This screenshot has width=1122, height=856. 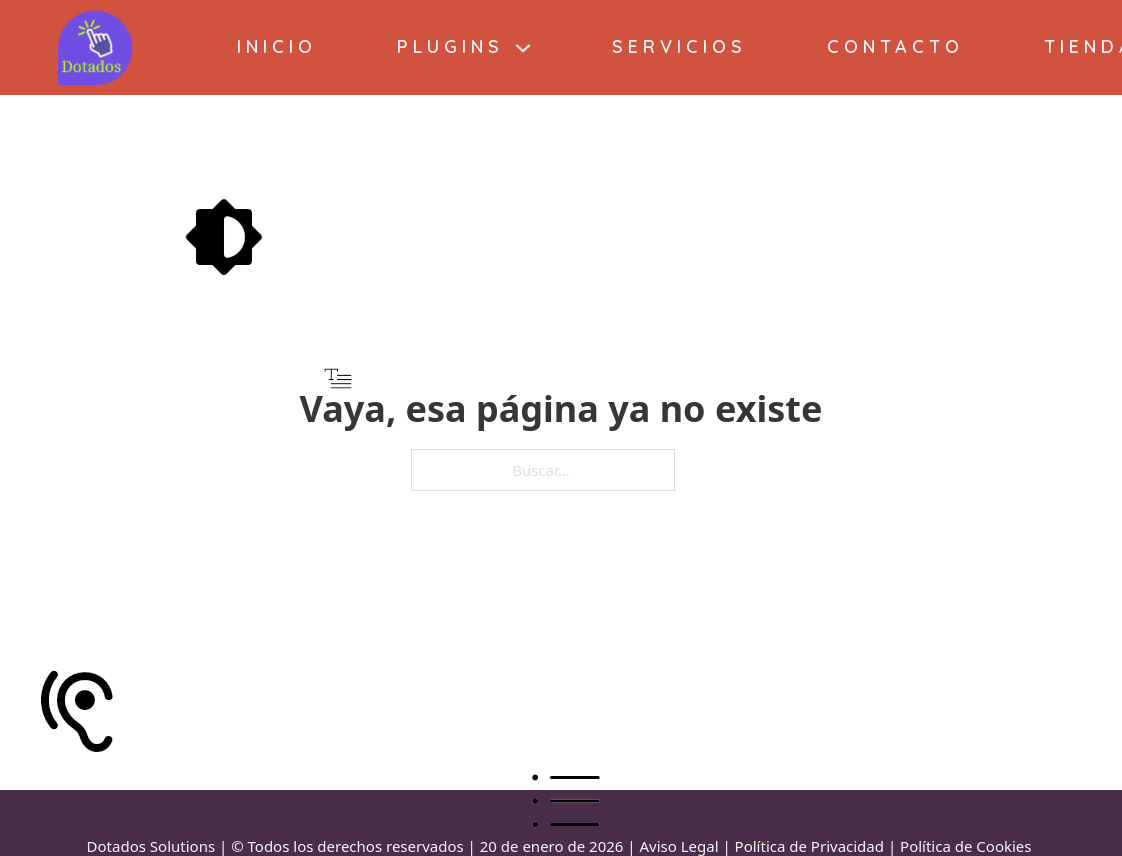 What do you see at coordinates (566, 801) in the screenshot?
I see `view items in list format` at bounding box center [566, 801].